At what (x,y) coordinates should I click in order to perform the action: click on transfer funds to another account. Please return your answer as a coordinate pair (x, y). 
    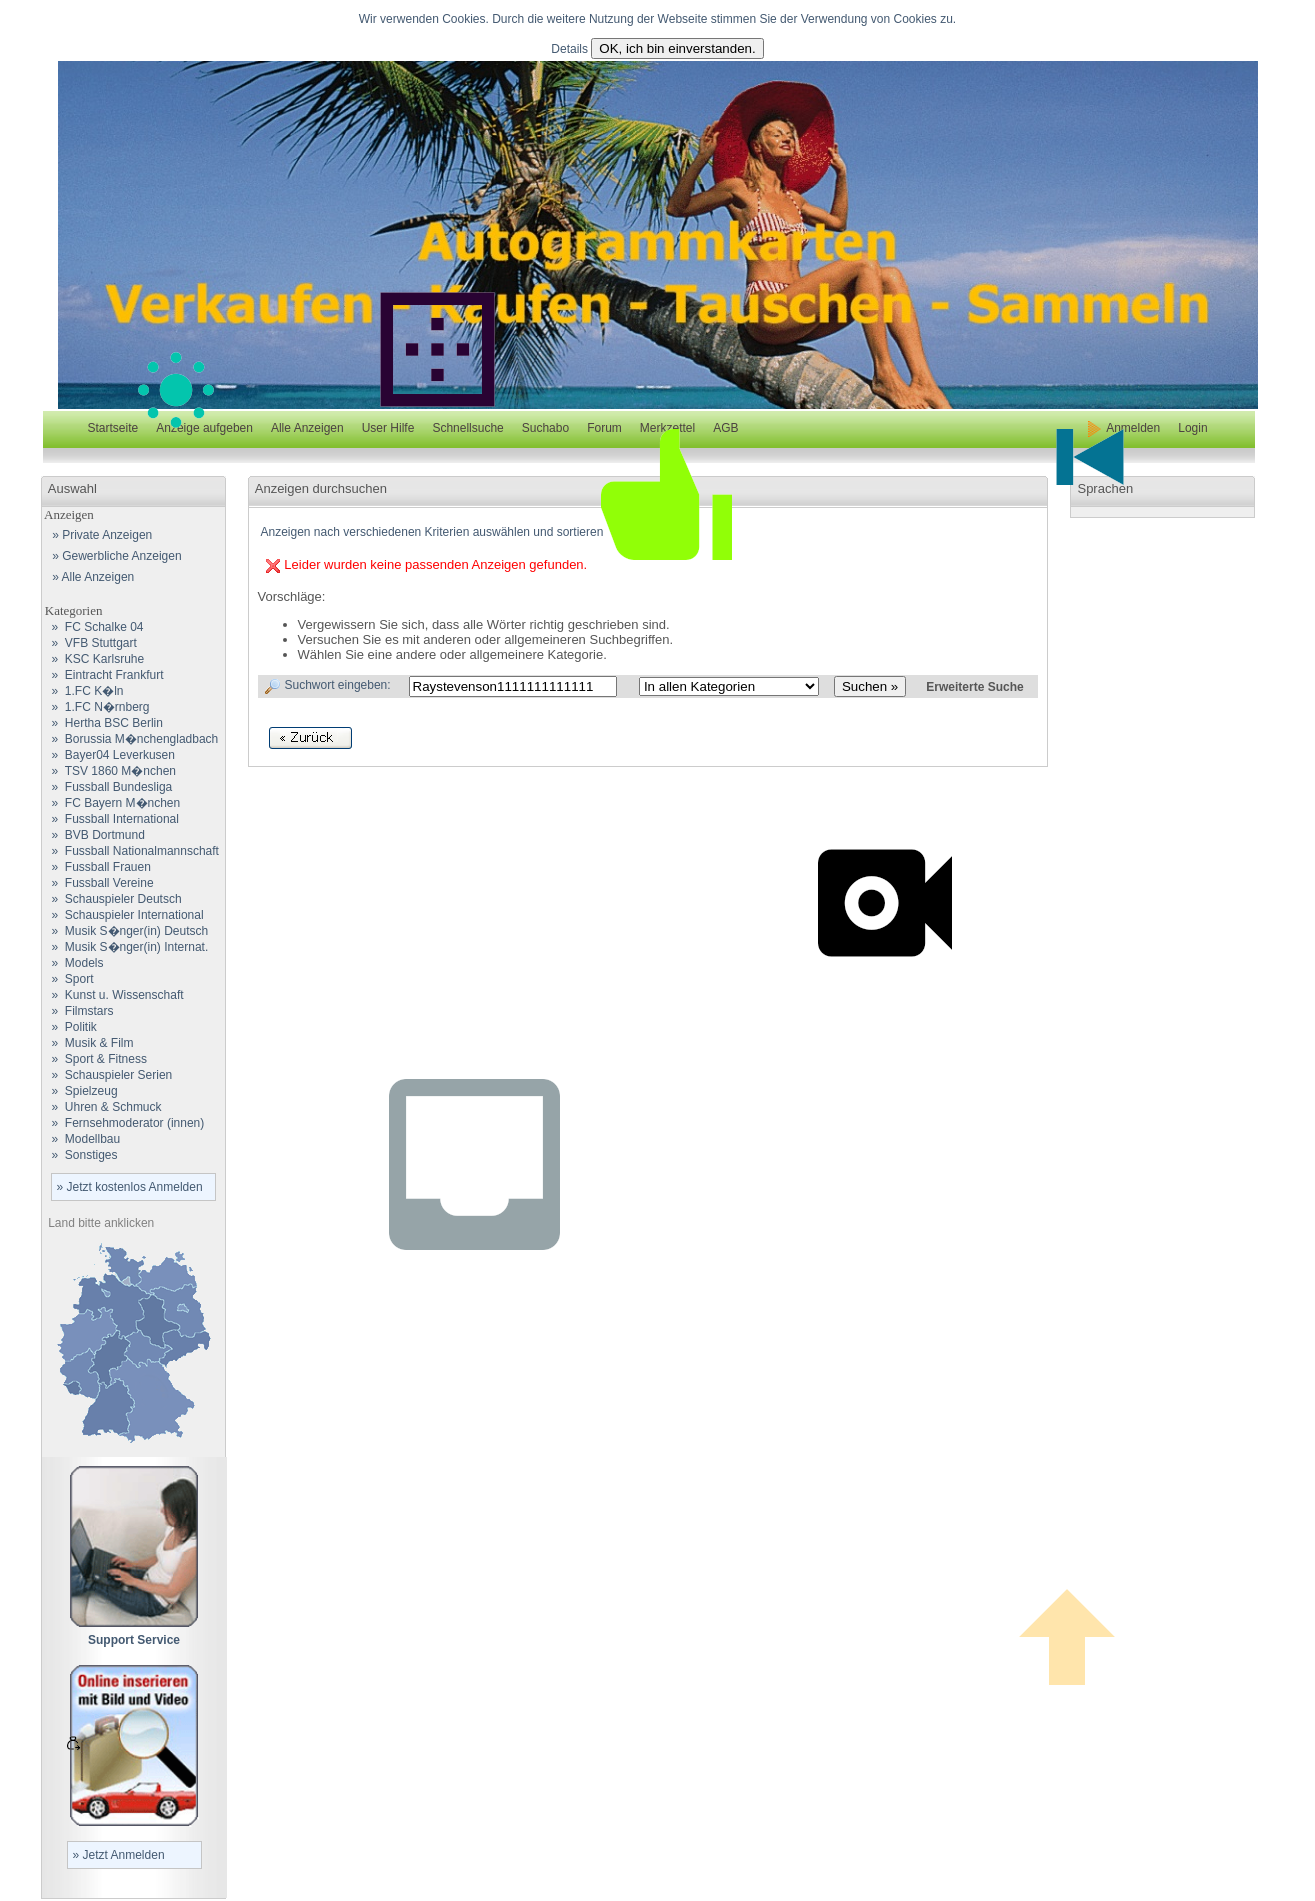
    Looking at the image, I should click on (73, 1743).